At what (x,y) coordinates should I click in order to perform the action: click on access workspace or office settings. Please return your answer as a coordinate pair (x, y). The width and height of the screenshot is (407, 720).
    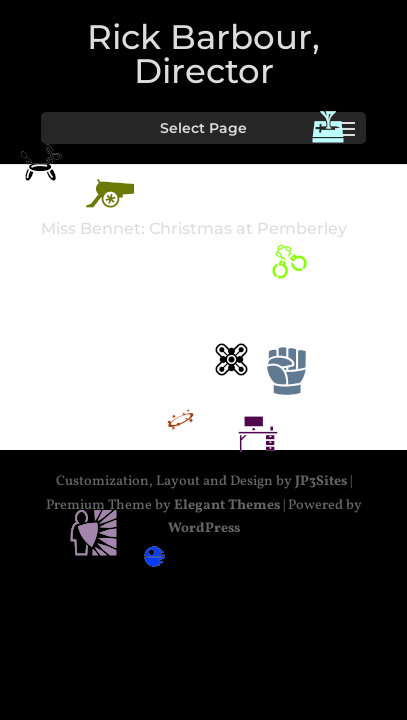
    Looking at the image, I should click on (258, 430).